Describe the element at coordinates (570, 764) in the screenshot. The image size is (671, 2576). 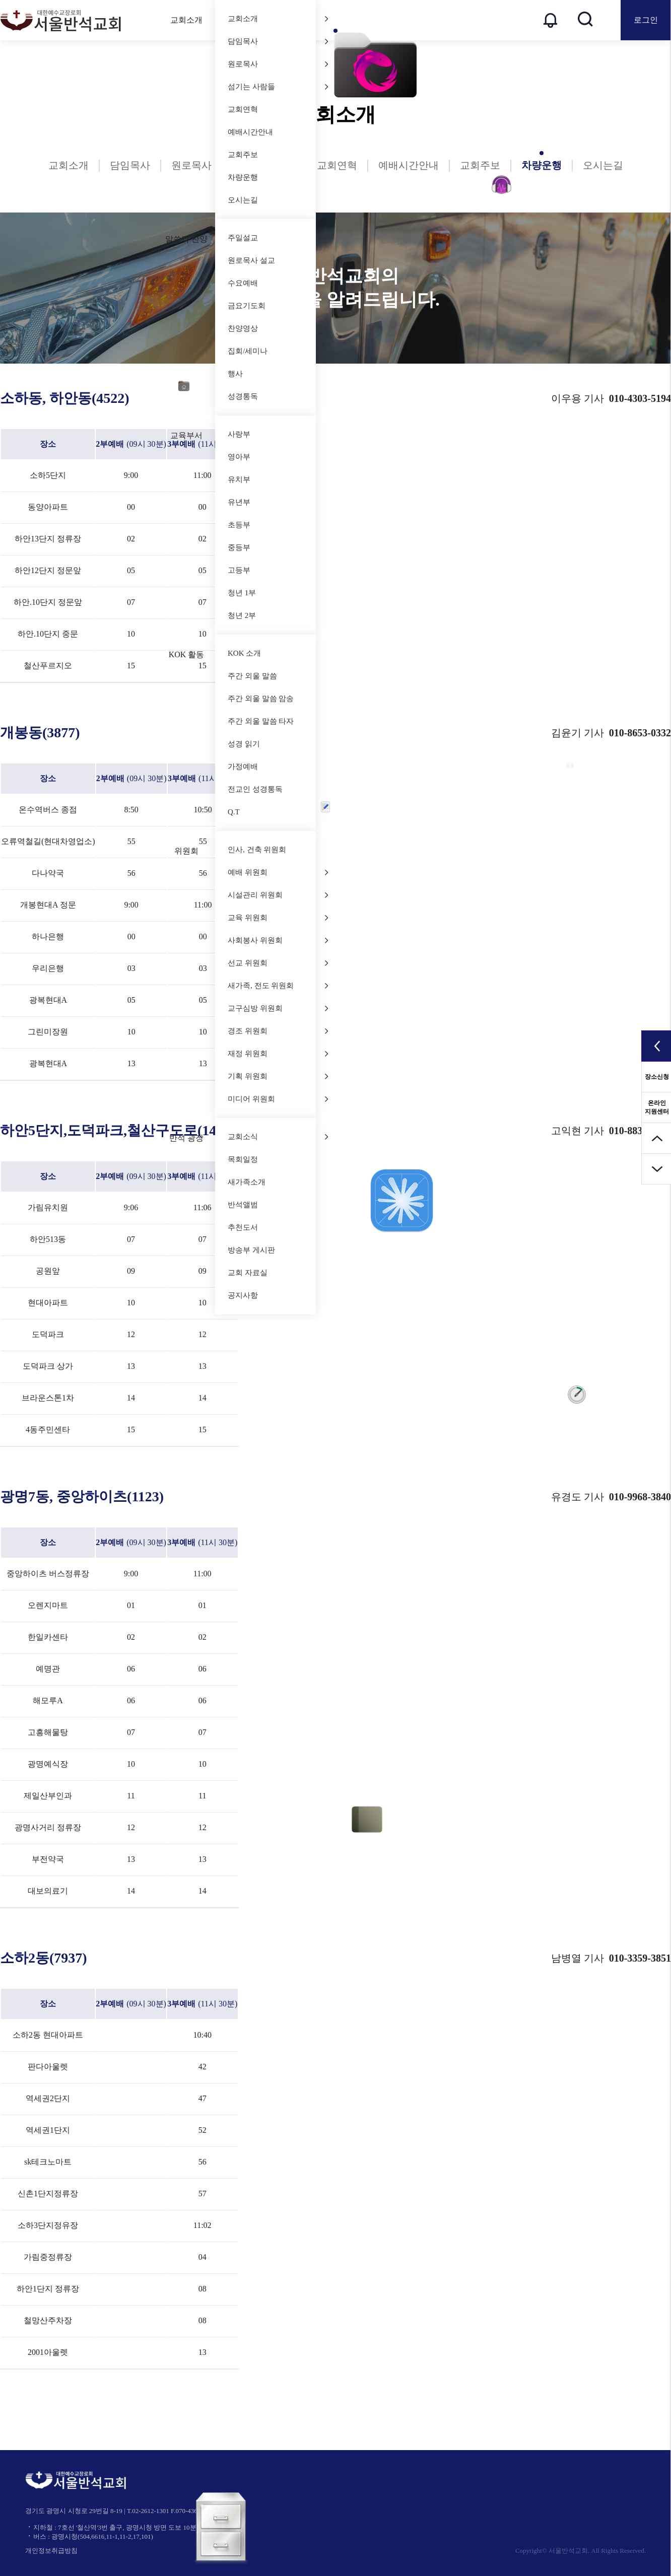
I see `software updates are currently paused or unavailable` at that location.